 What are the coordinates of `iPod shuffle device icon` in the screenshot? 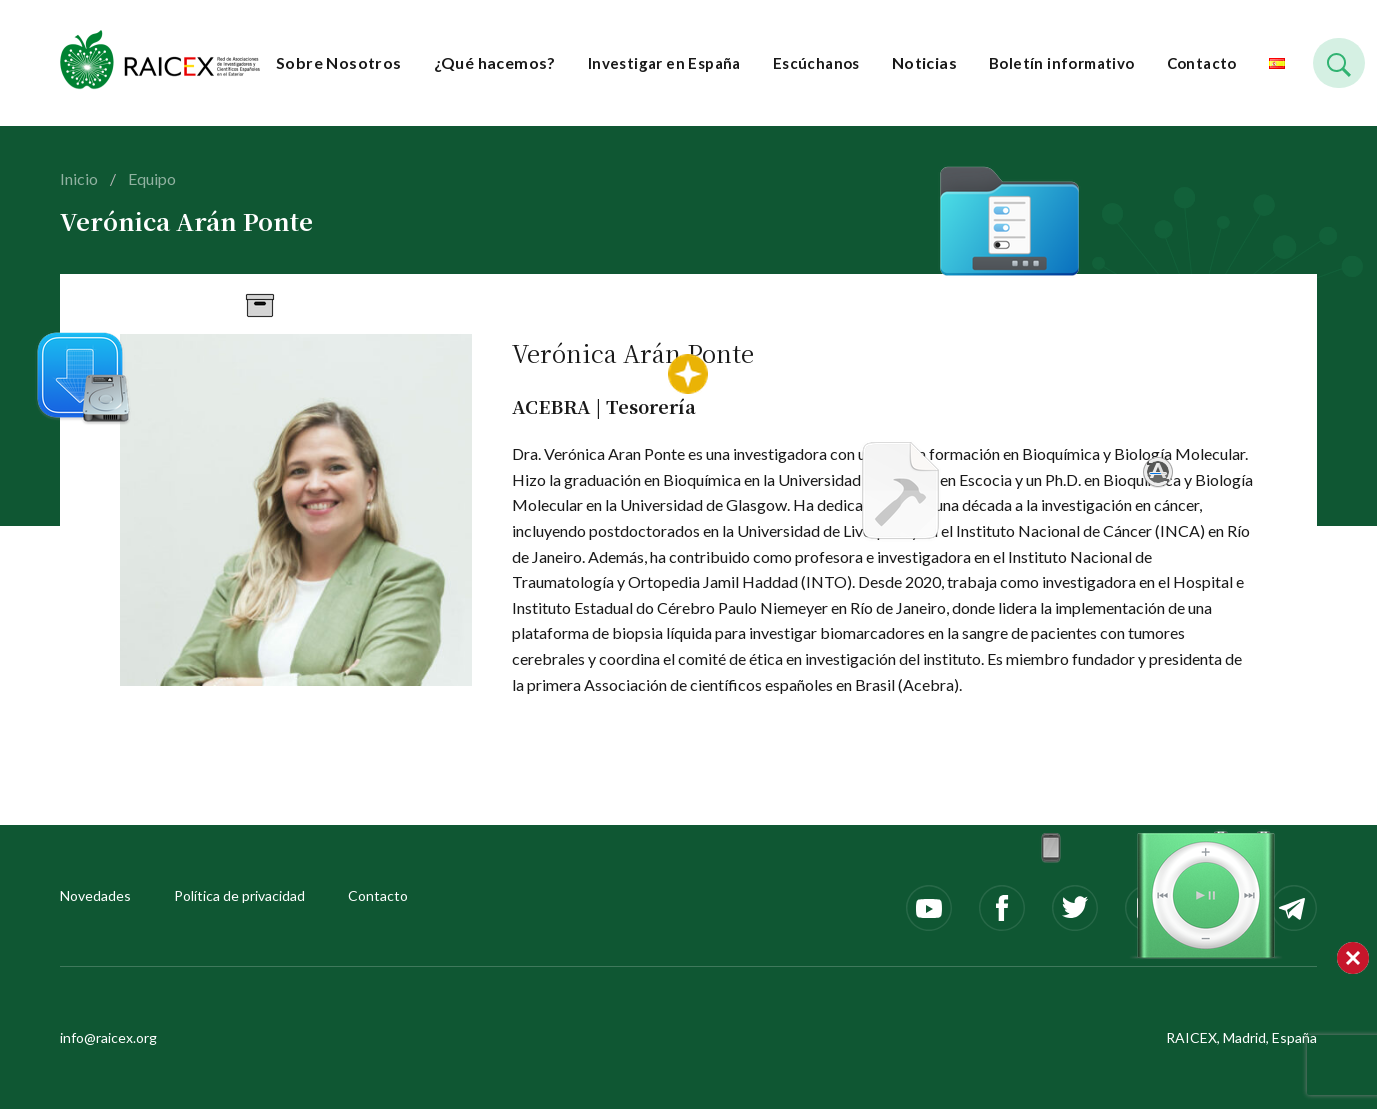 It's located at (1206, 895).